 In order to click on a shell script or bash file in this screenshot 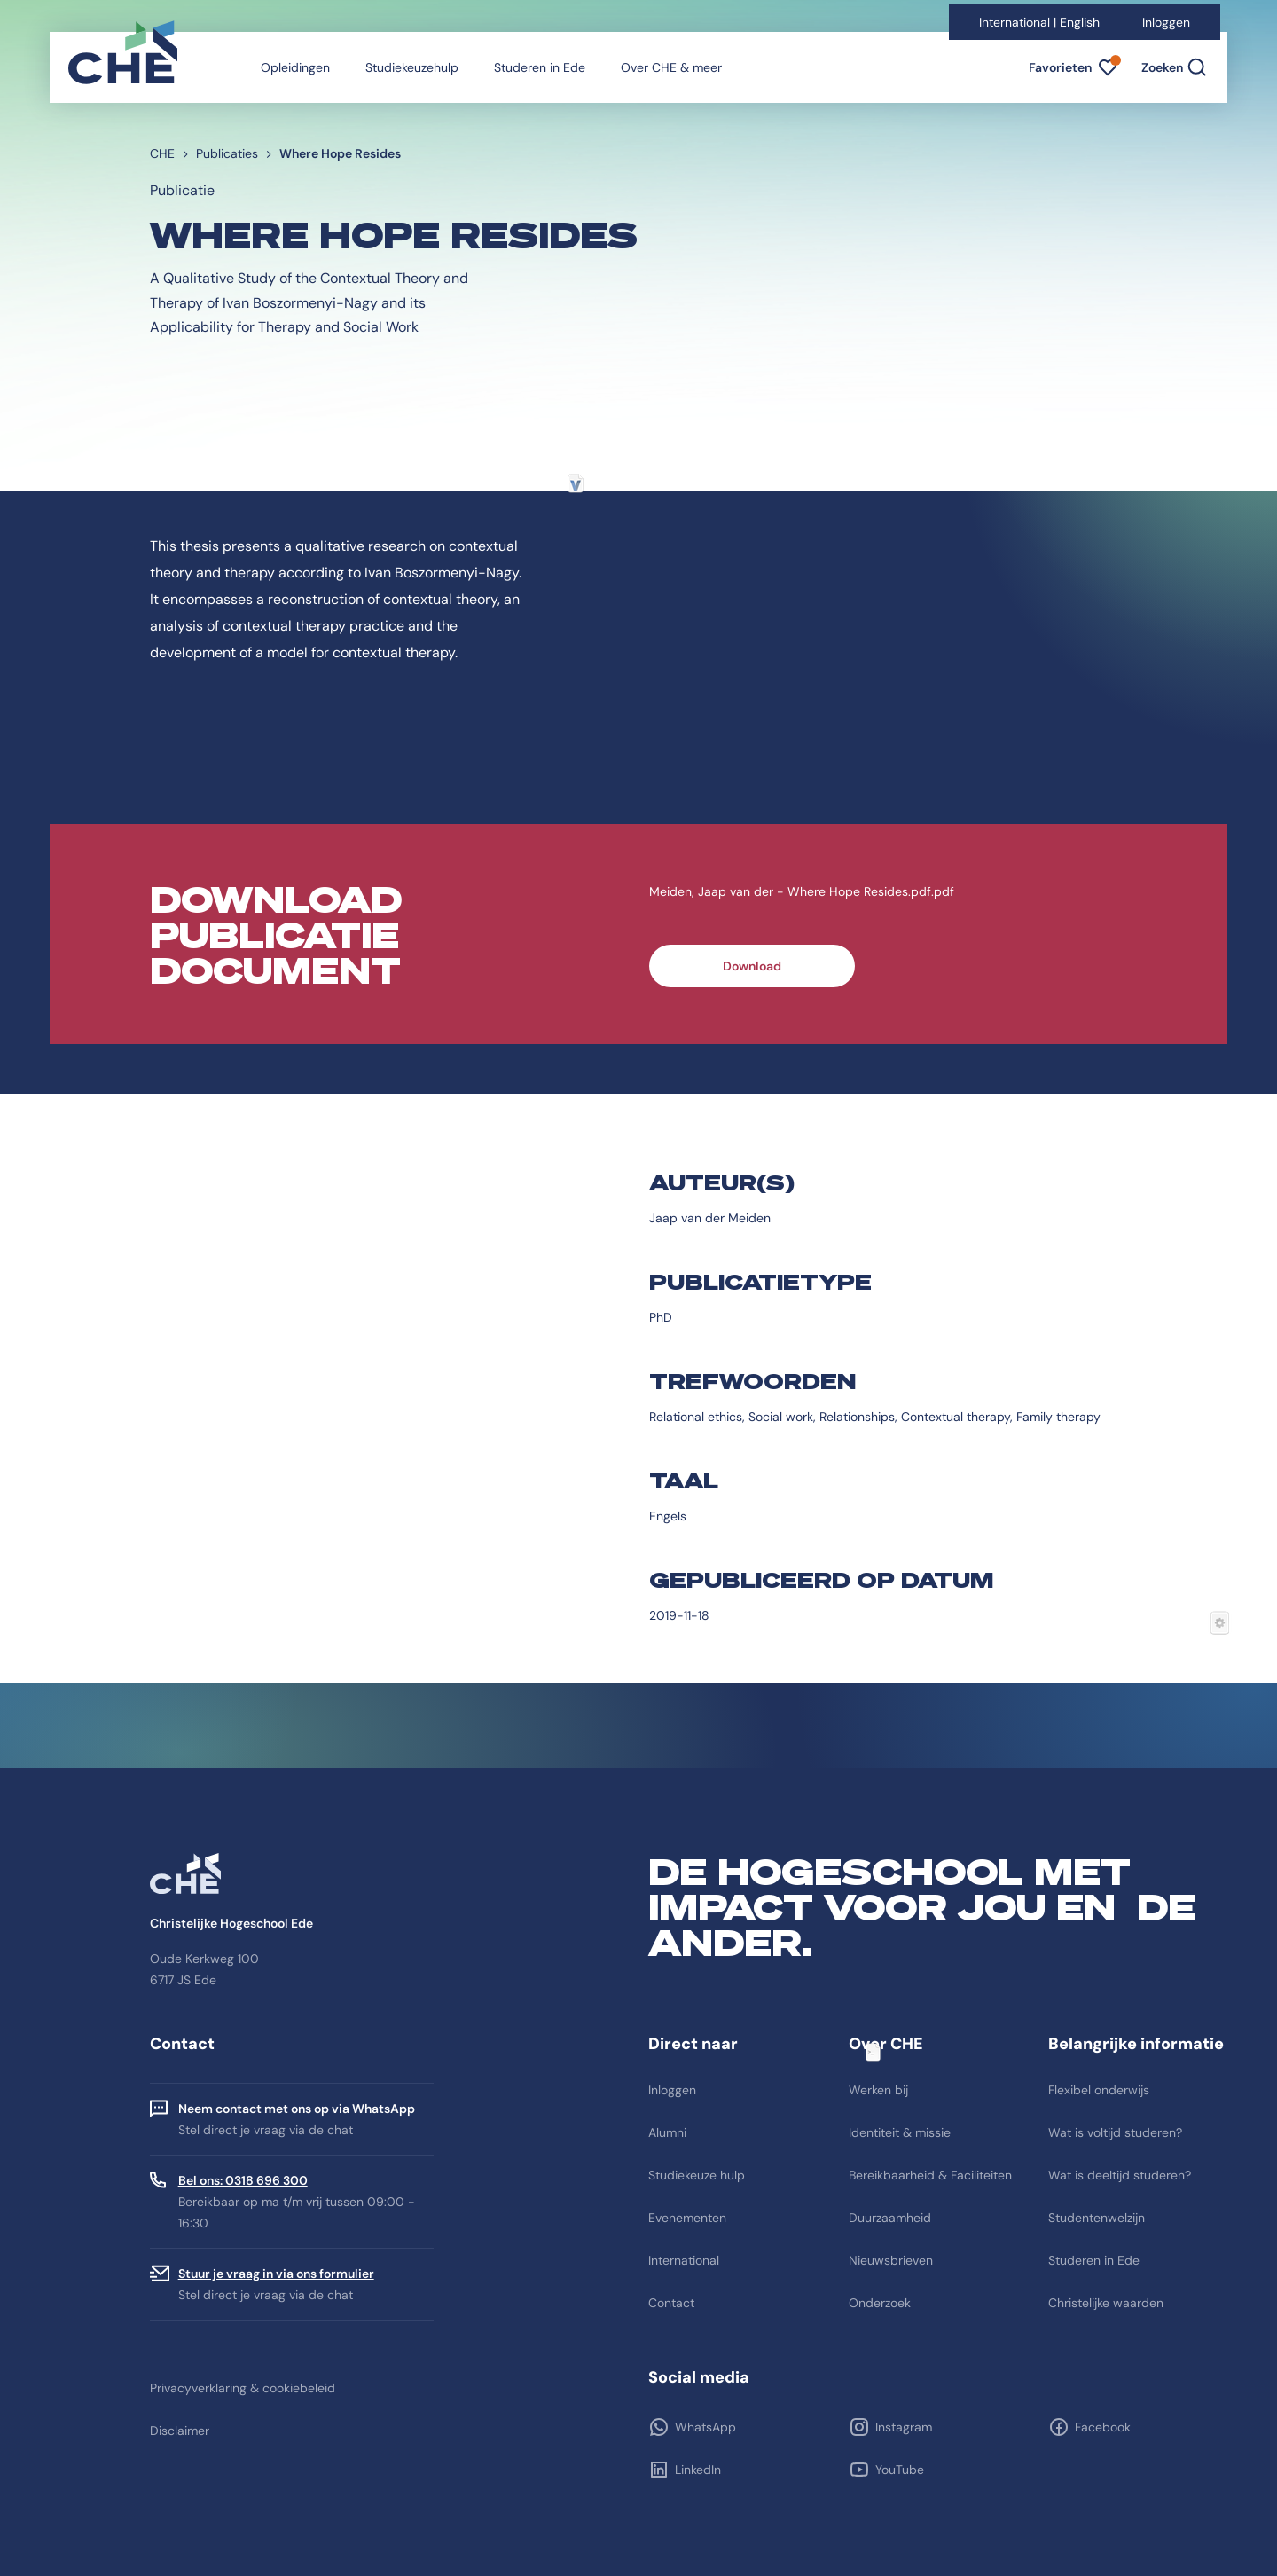, I will do `click(873, 2052)`.